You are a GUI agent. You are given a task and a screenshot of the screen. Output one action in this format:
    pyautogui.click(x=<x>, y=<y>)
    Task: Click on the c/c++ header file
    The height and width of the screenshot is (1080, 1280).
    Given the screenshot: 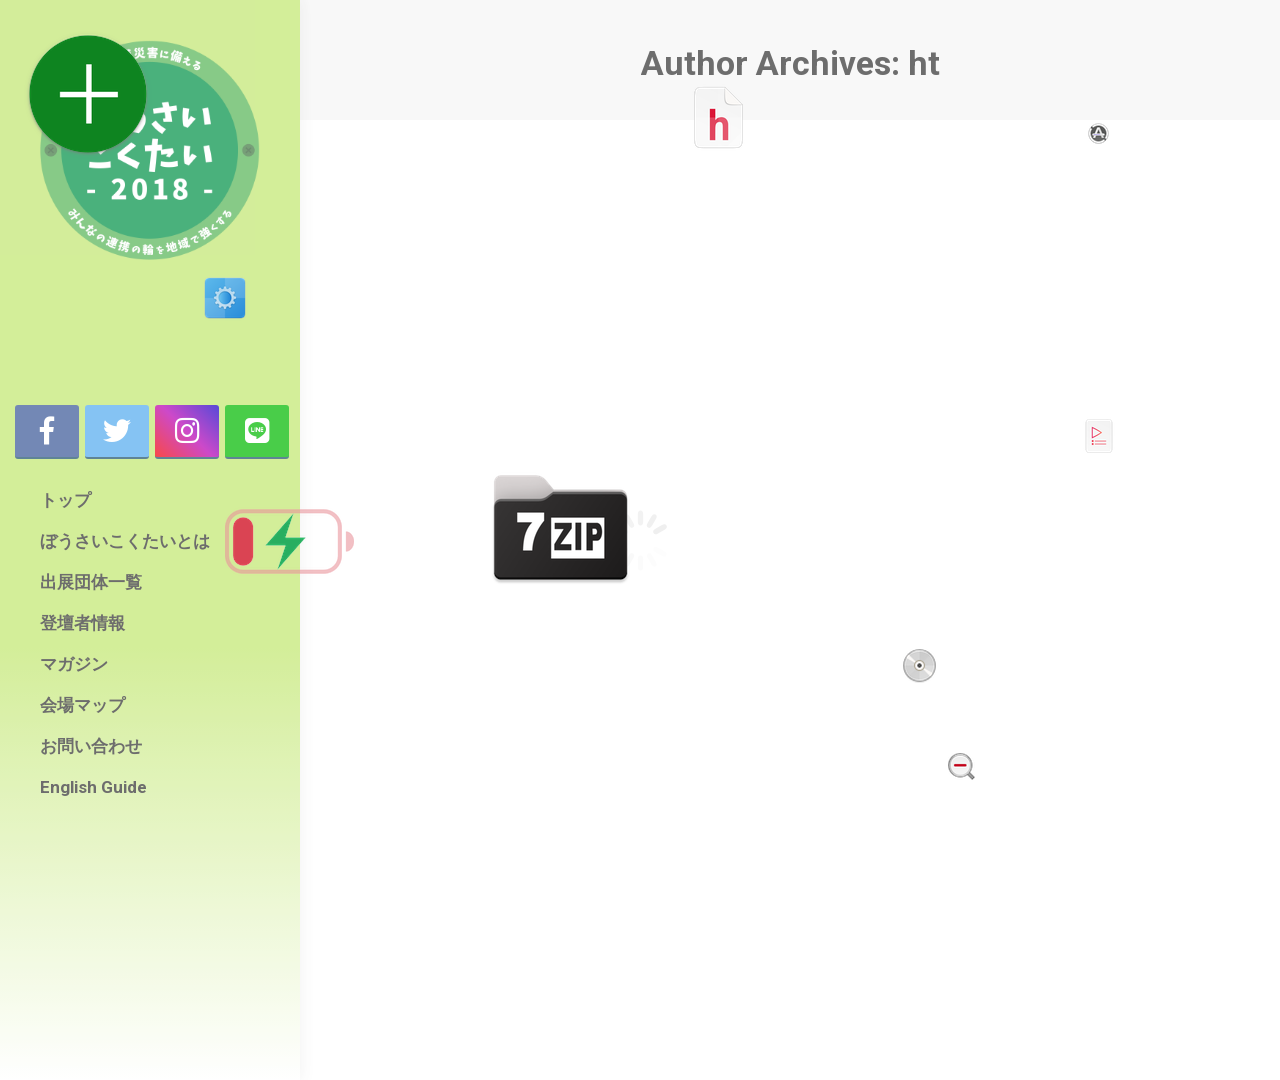 What is the action you would take?
    pyautogui.click(x=718, y=117)
    